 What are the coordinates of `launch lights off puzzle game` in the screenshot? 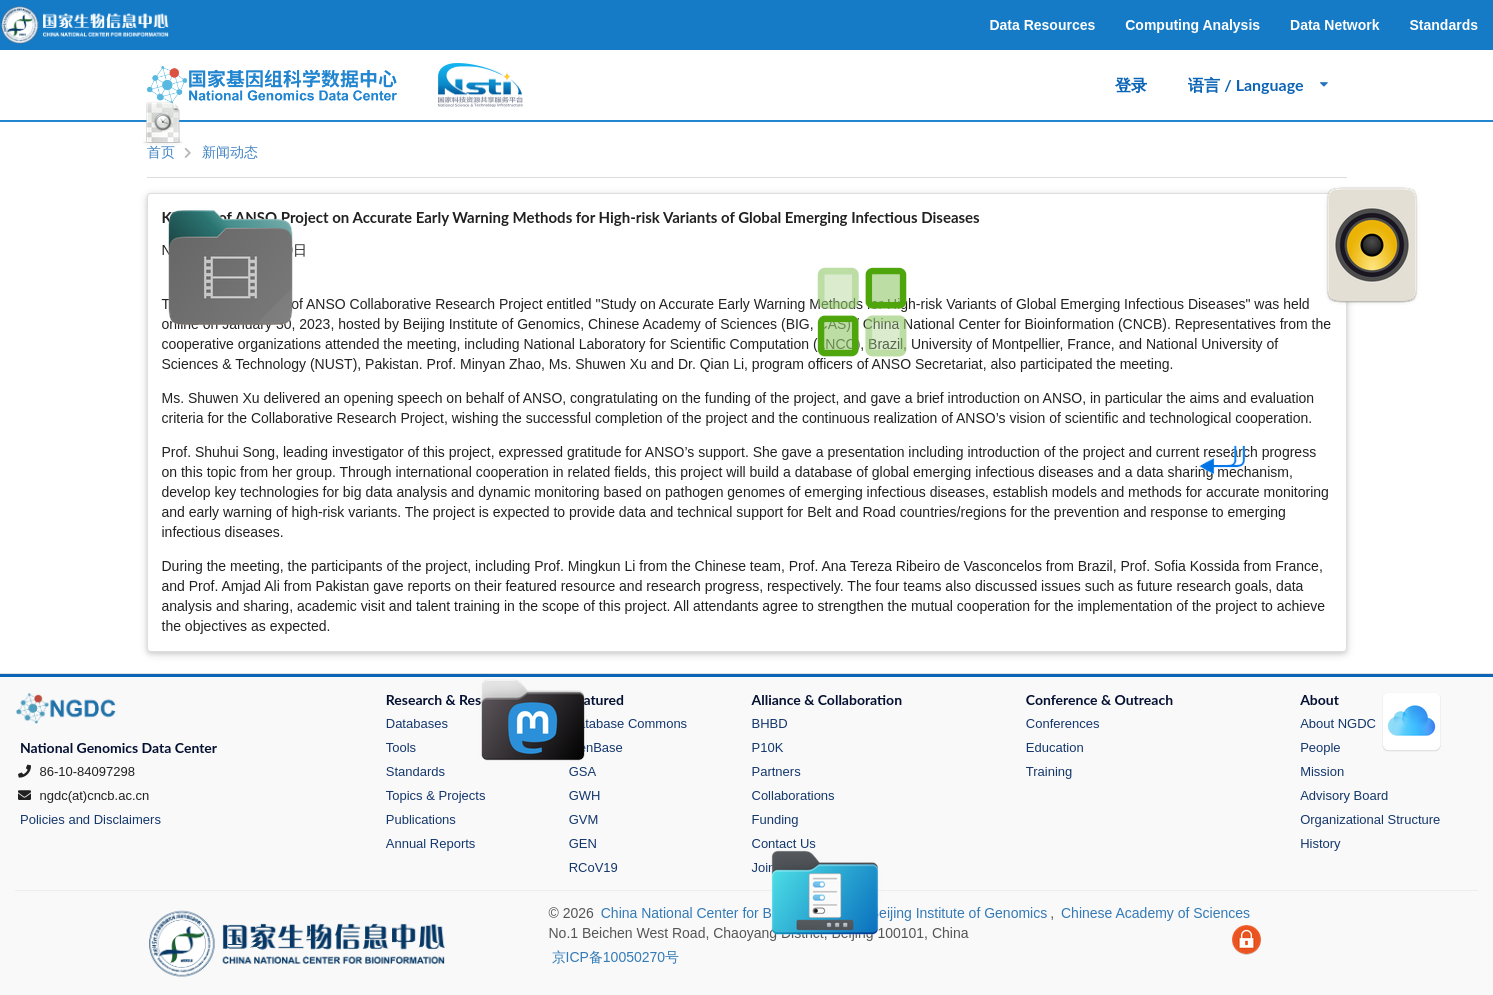 It's located at (865, 315).